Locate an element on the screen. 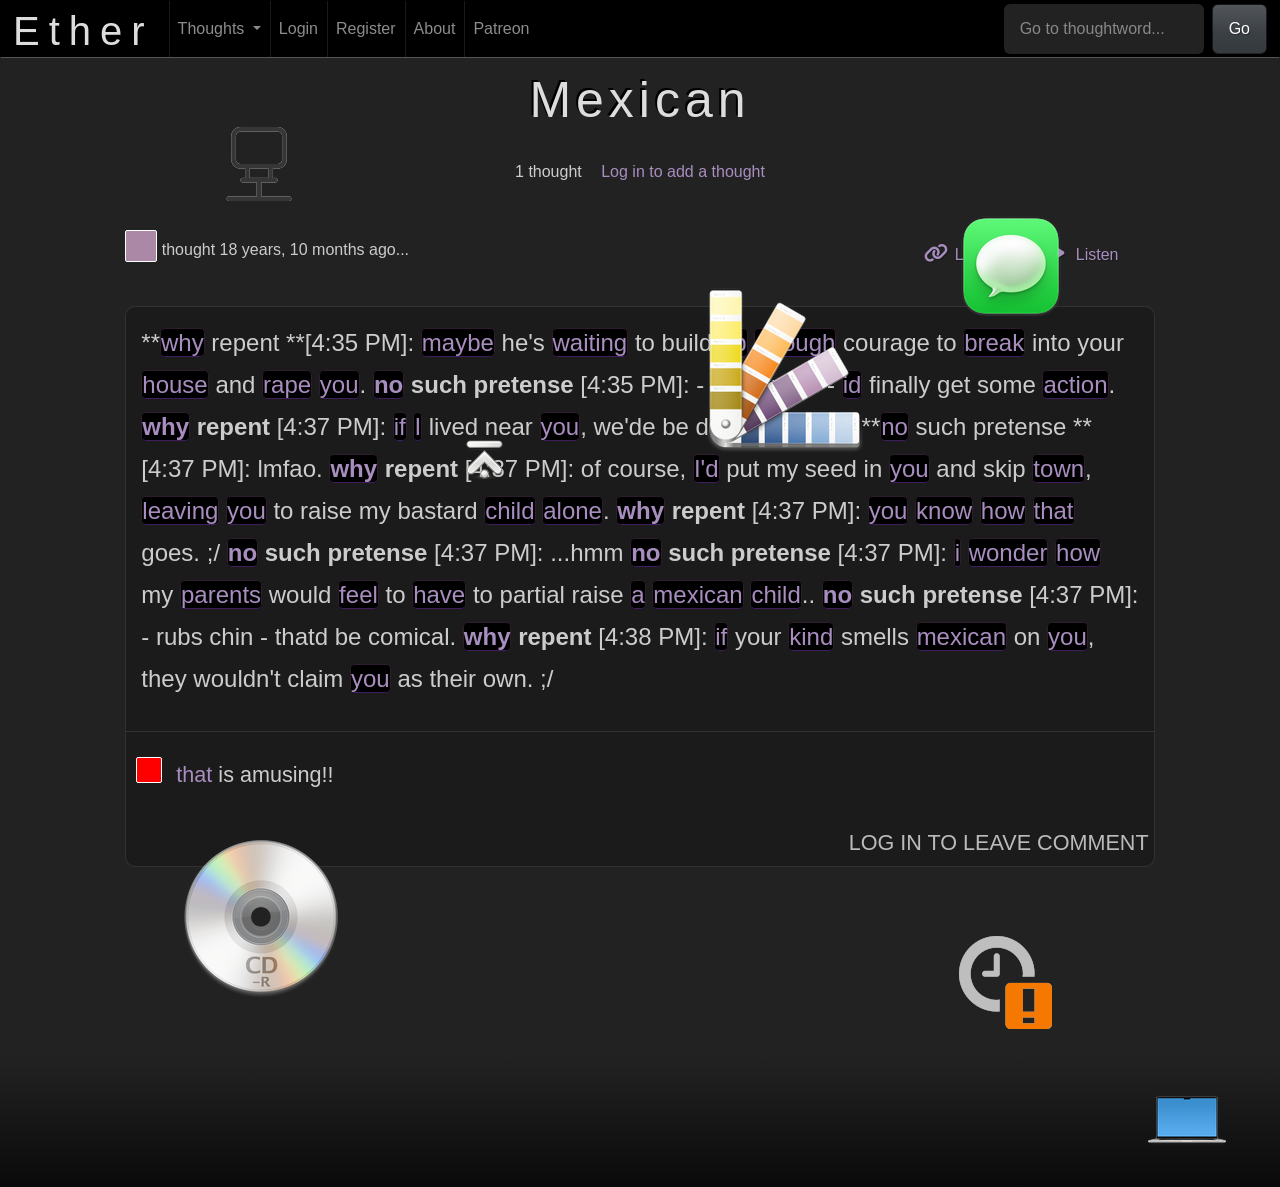  indicates an upcoming appointment or event is located at coordinates (1005, 982).